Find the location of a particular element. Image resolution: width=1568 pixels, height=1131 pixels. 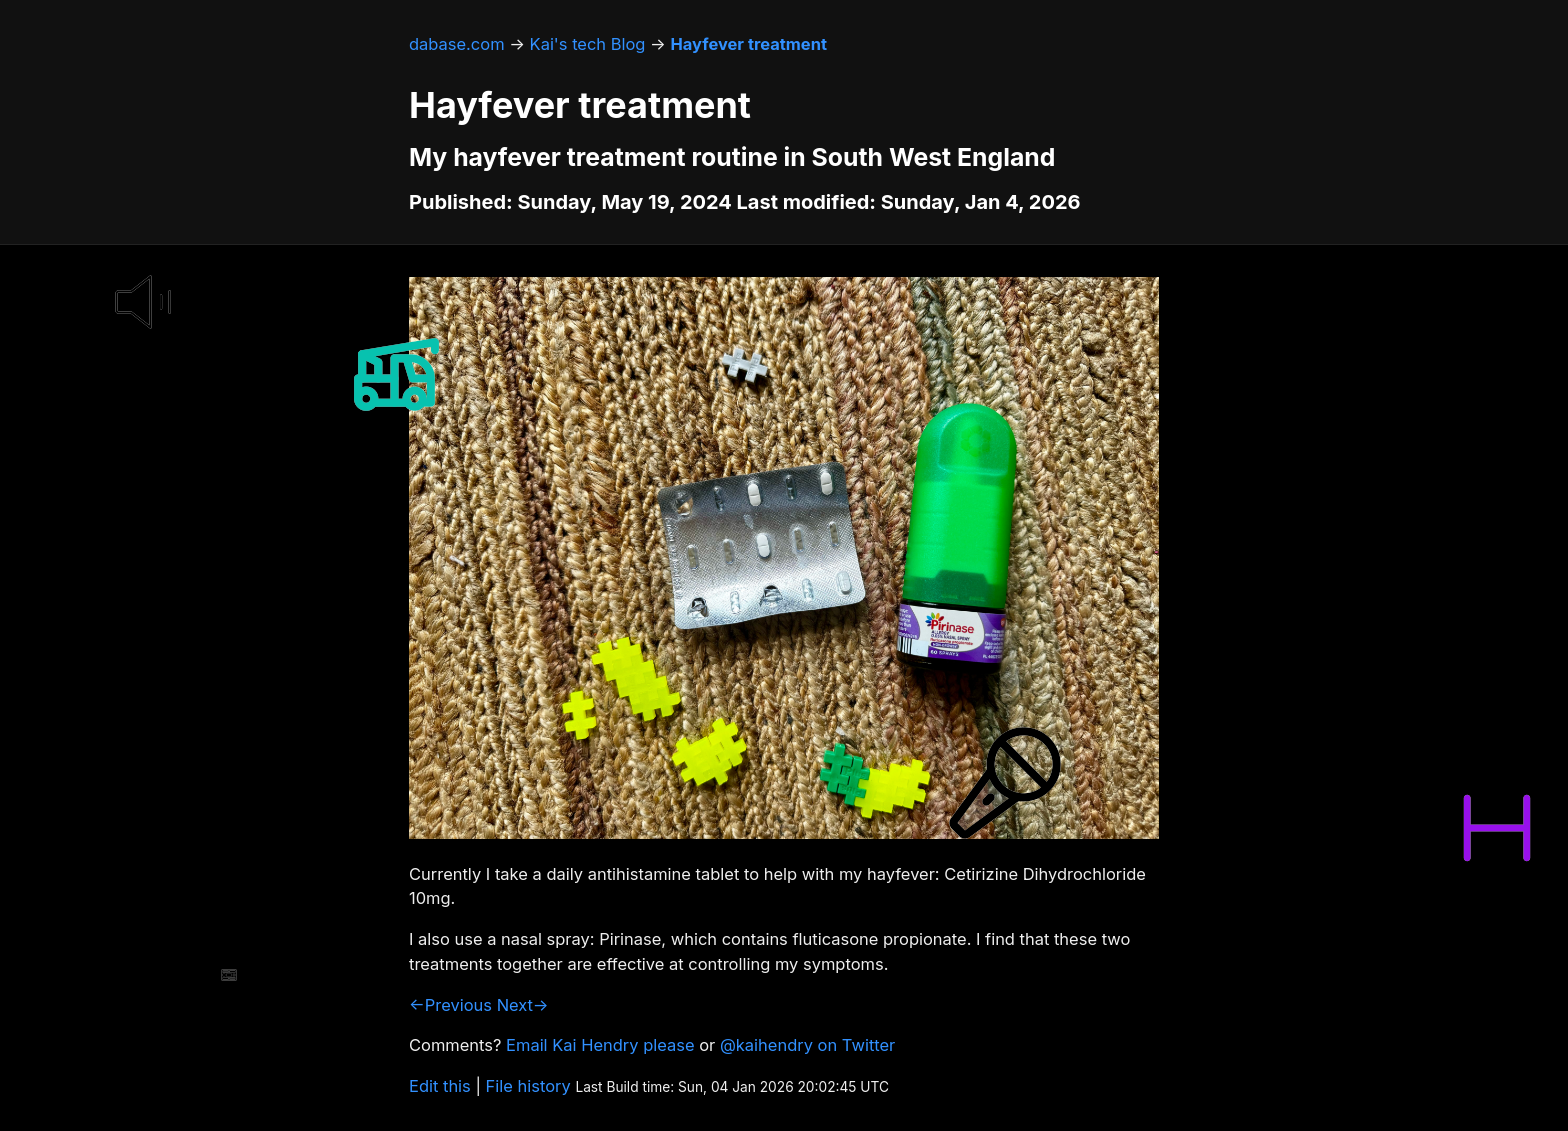

apply heading text formatting is located at coordinates (1497, 828).